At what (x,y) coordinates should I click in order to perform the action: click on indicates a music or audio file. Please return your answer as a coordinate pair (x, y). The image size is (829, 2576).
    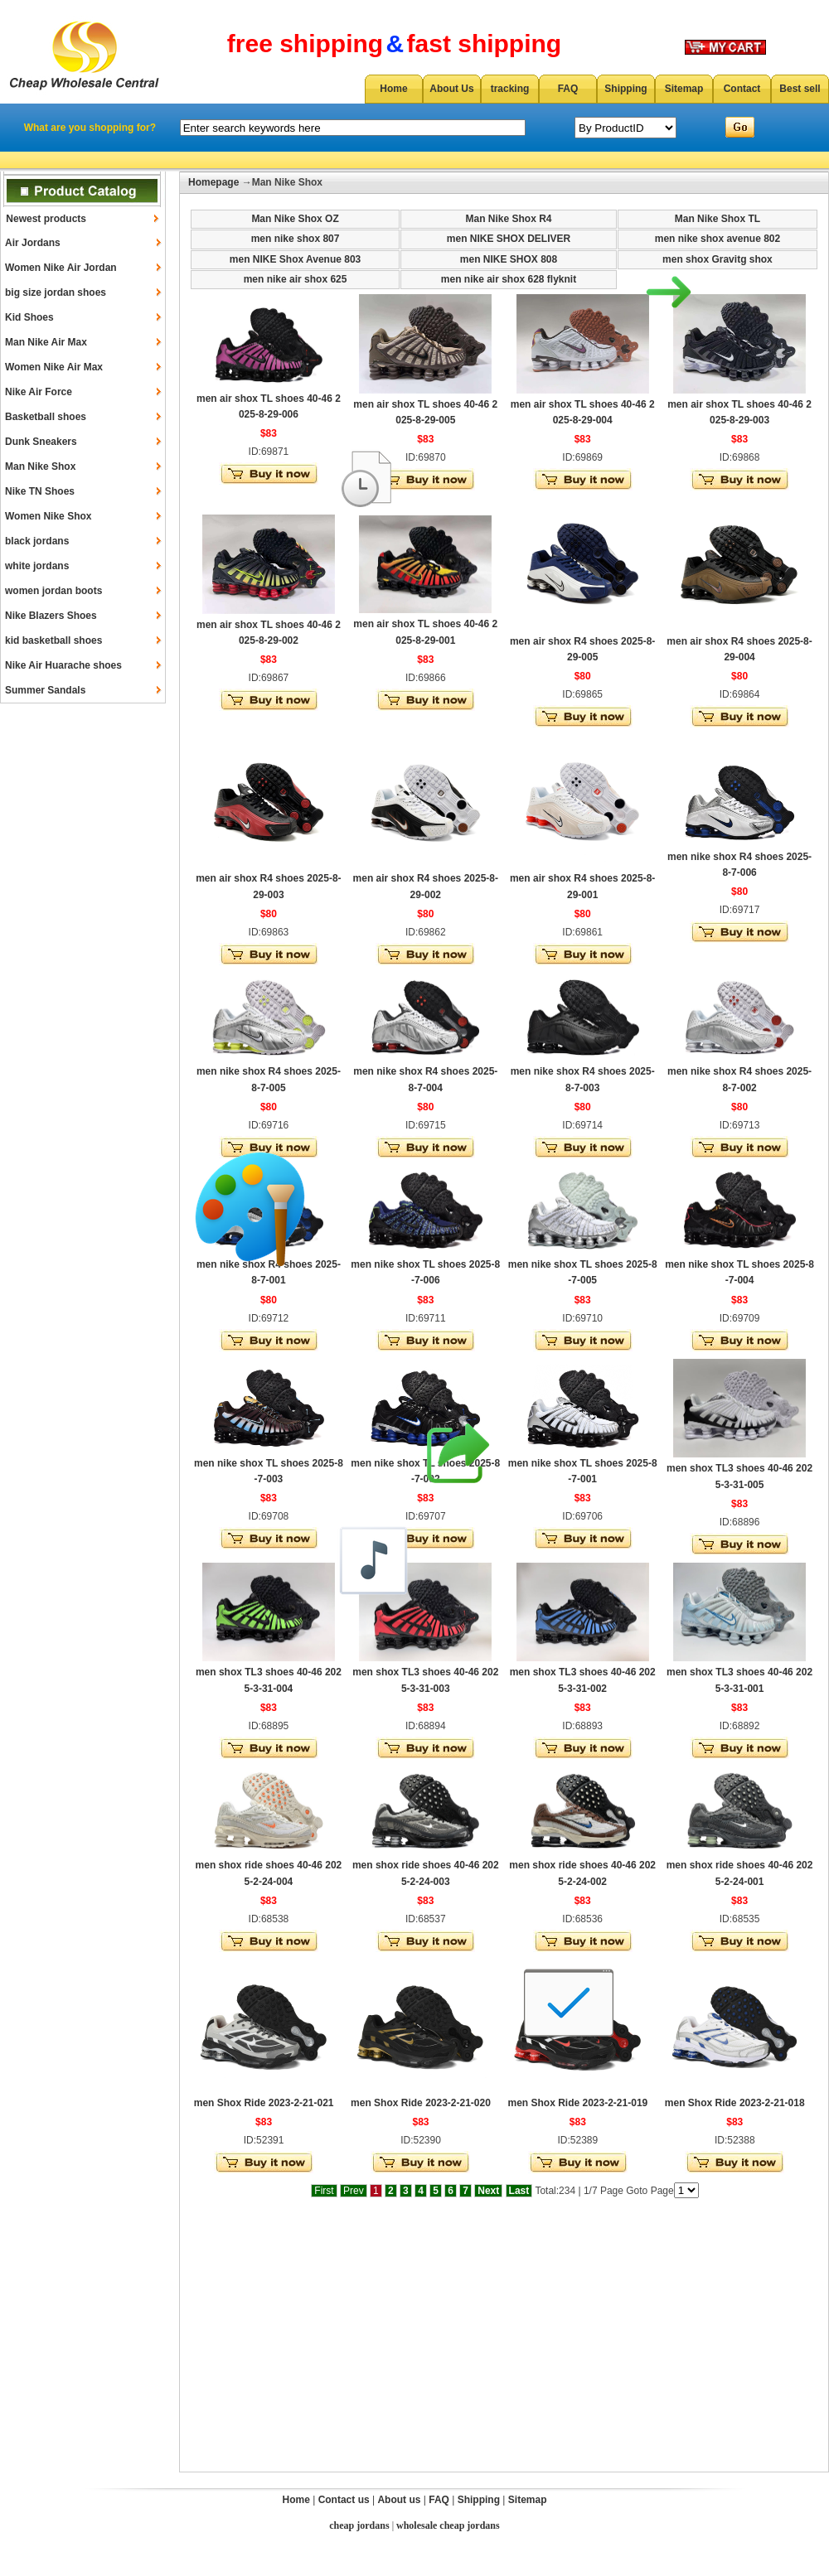
    Looking at the image, I should click on (373, 1560).